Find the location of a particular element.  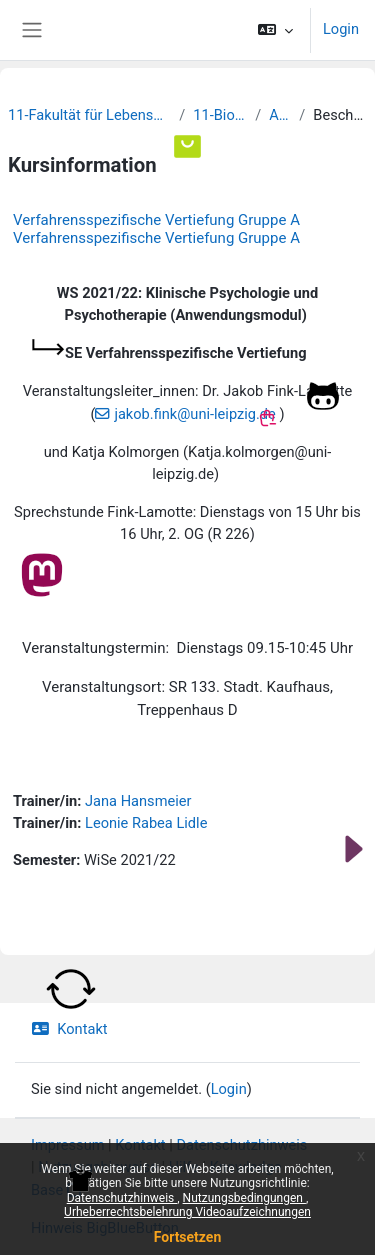

view your shopping bag is located at coordinates (187, 146).